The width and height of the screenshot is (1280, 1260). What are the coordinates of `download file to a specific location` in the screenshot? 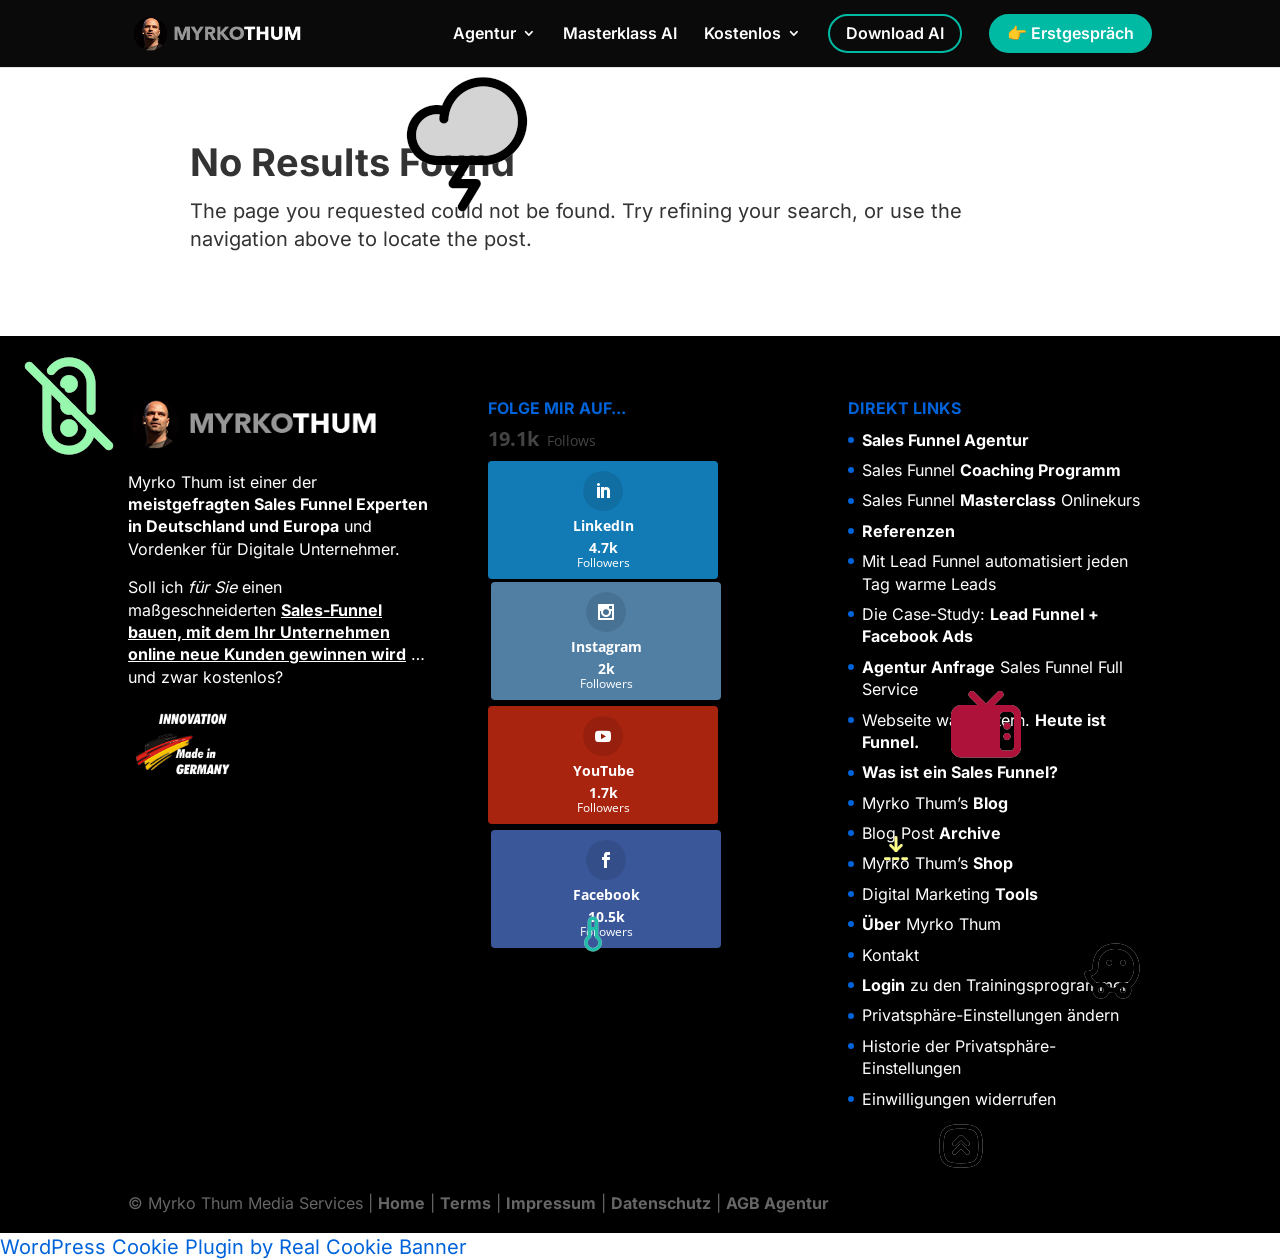 It's located at (896, 848).